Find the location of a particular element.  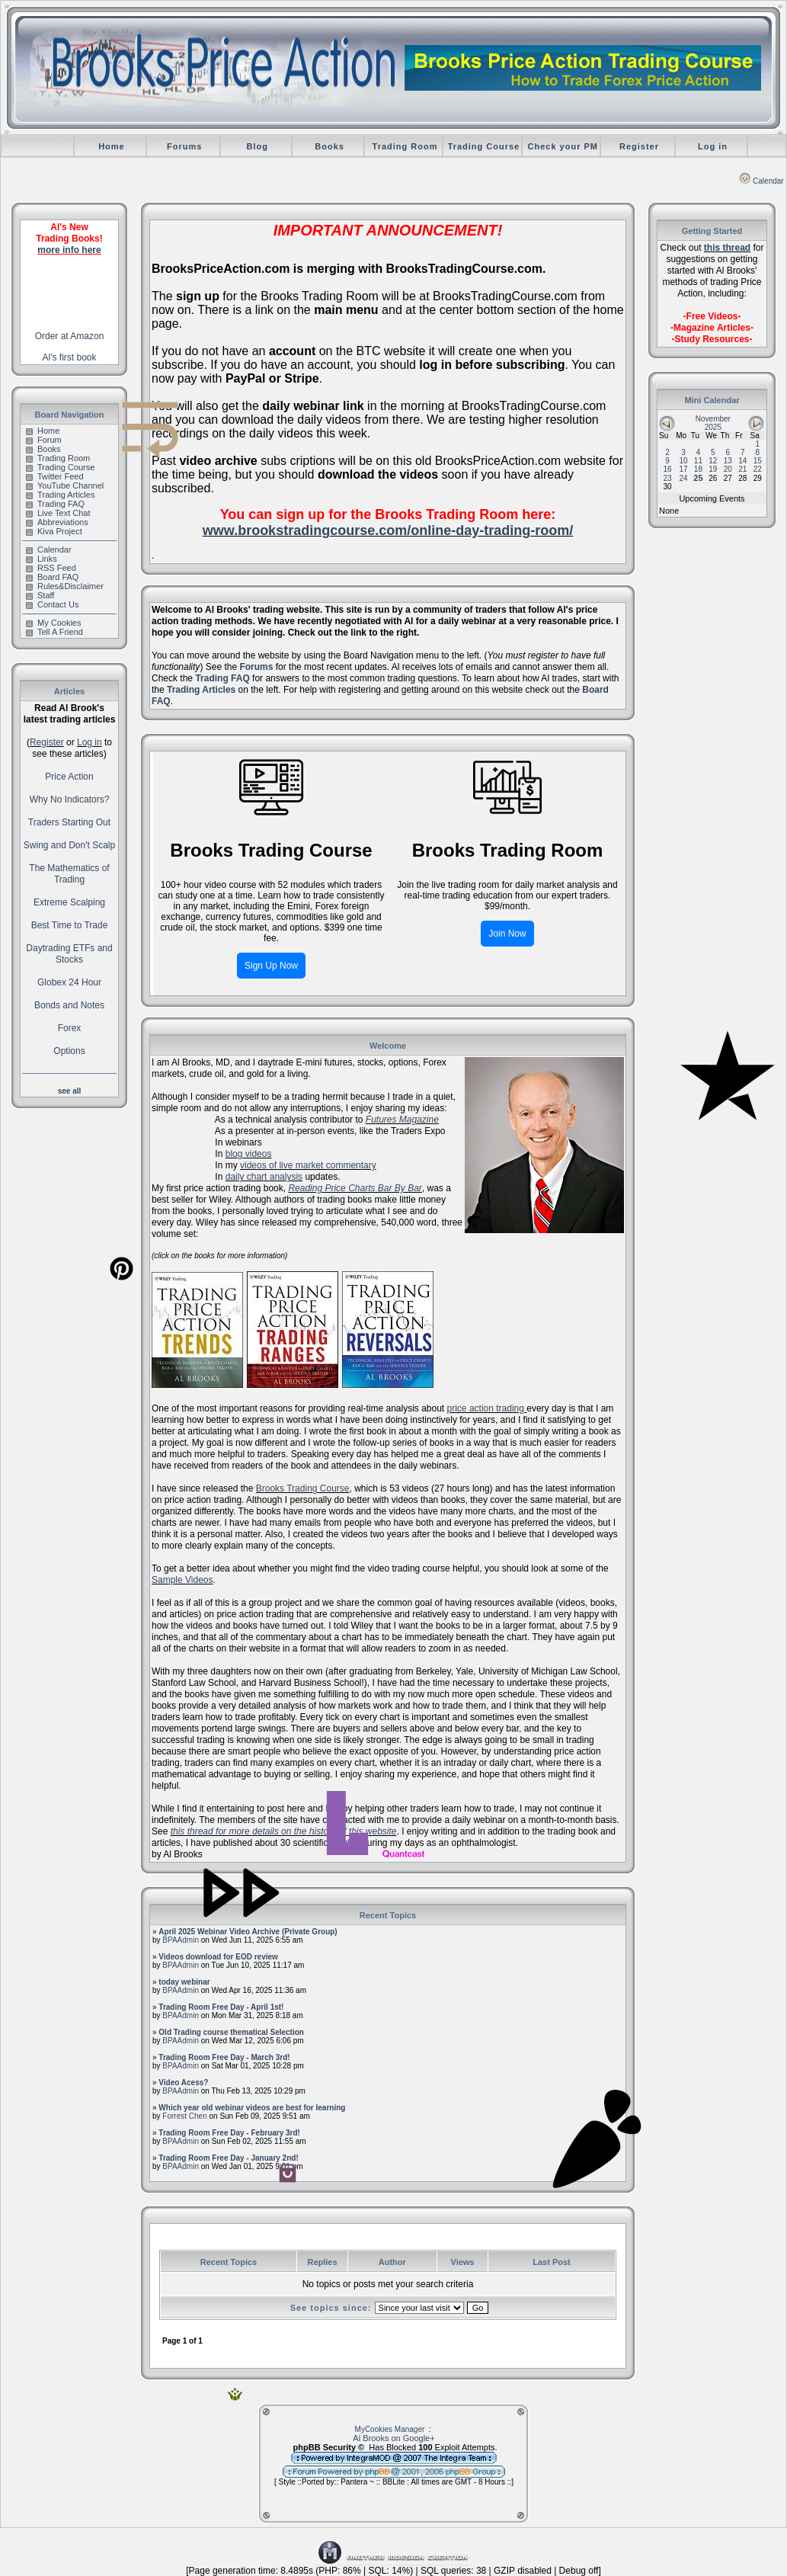

visit the Lospec website is located at coordinates (347, 1823).